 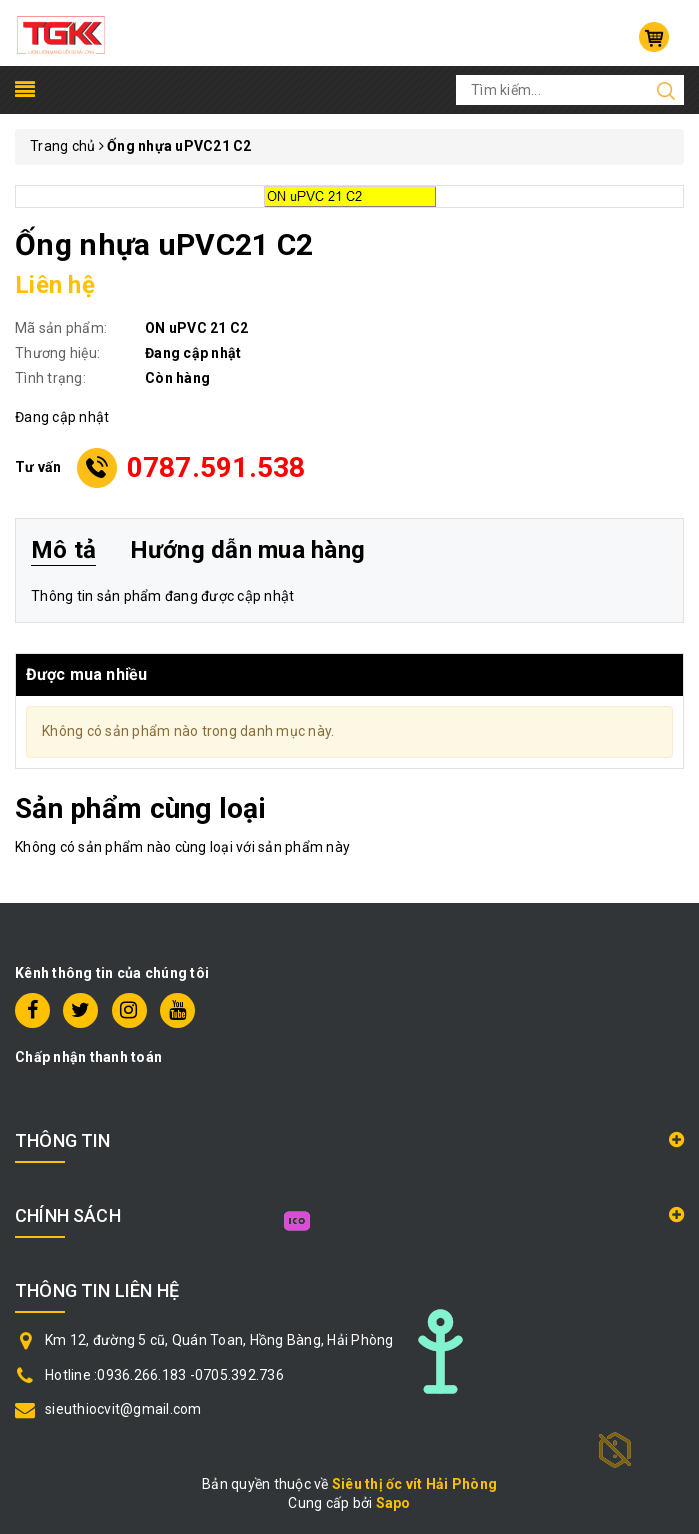 What do you see at coordinates (297, 1221) in the screenshot?
I see `website favicon or browser tab icon` at bounding box center [297, 1221].